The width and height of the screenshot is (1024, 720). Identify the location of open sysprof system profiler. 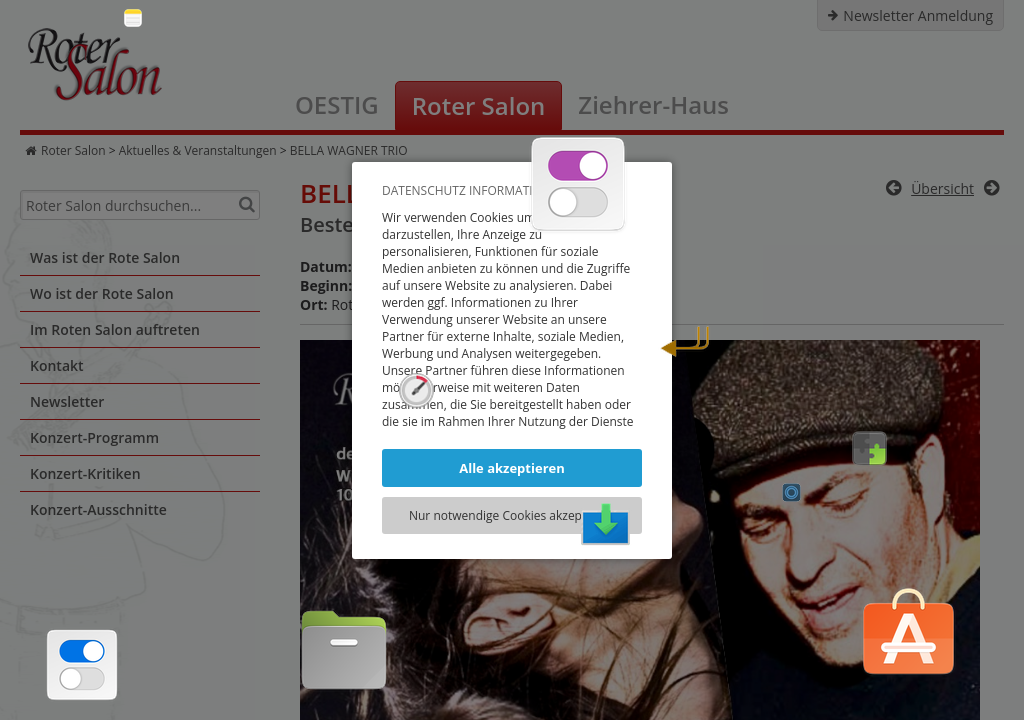
(416, 390).